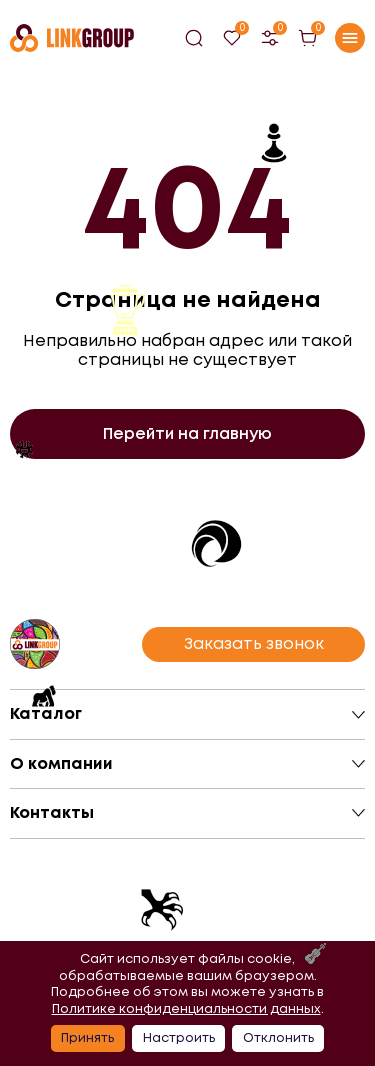  Describe the element at coordinates (24, 449) in the screenshot. I see `decorative abstract game element or badge` at that location.